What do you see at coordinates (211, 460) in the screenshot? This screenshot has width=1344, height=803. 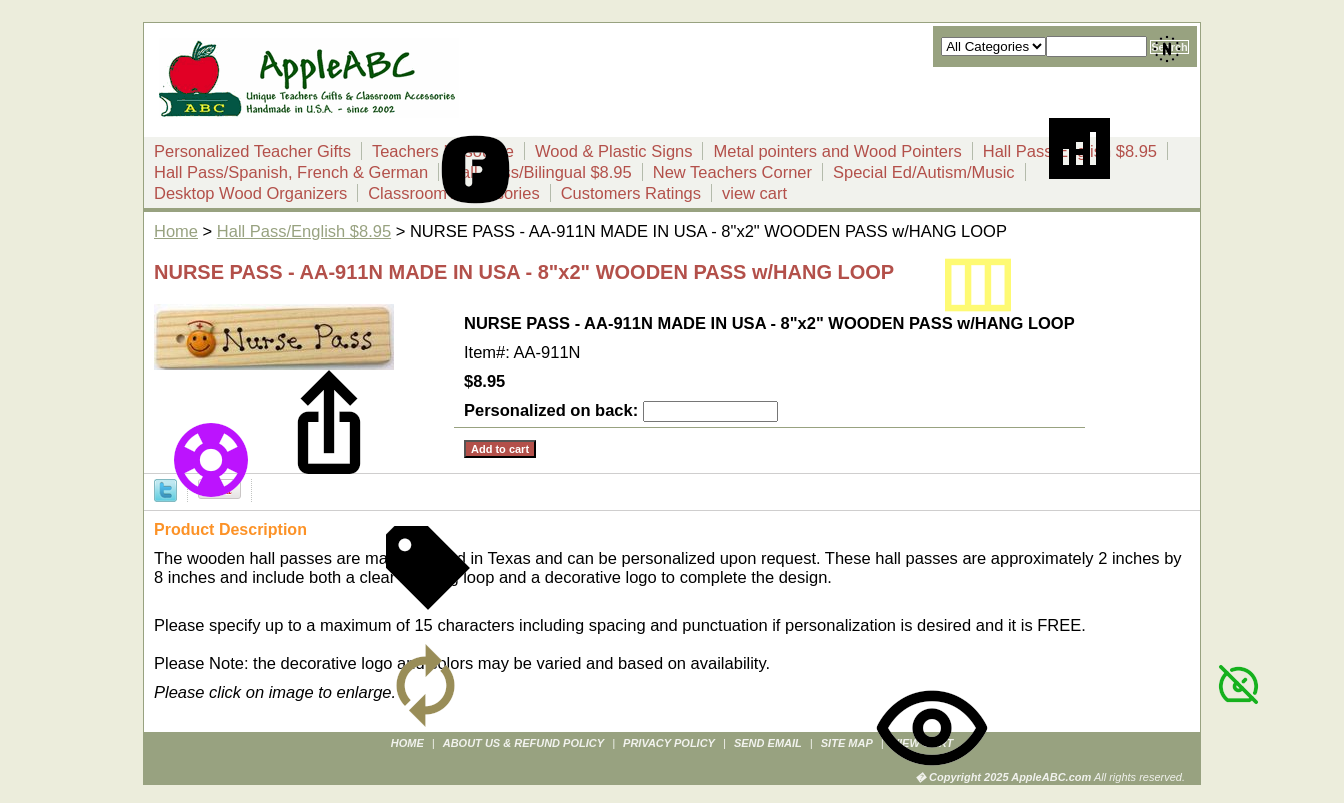 I see `access help or support` at bounding box center [211, 460].